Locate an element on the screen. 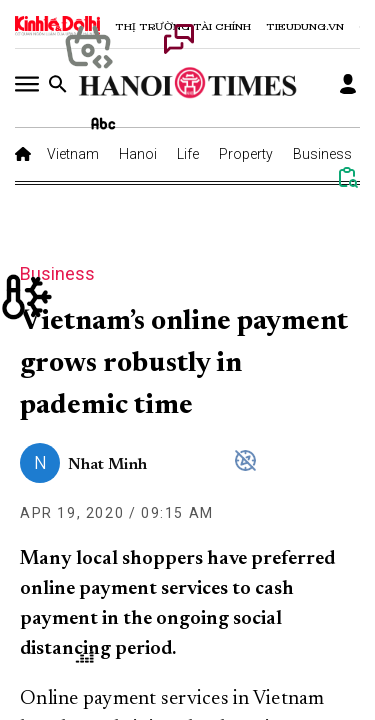 Image resolution: width=375 pixels, height=720 pixels. search clipboard contents is located at coordinates (347, 177).